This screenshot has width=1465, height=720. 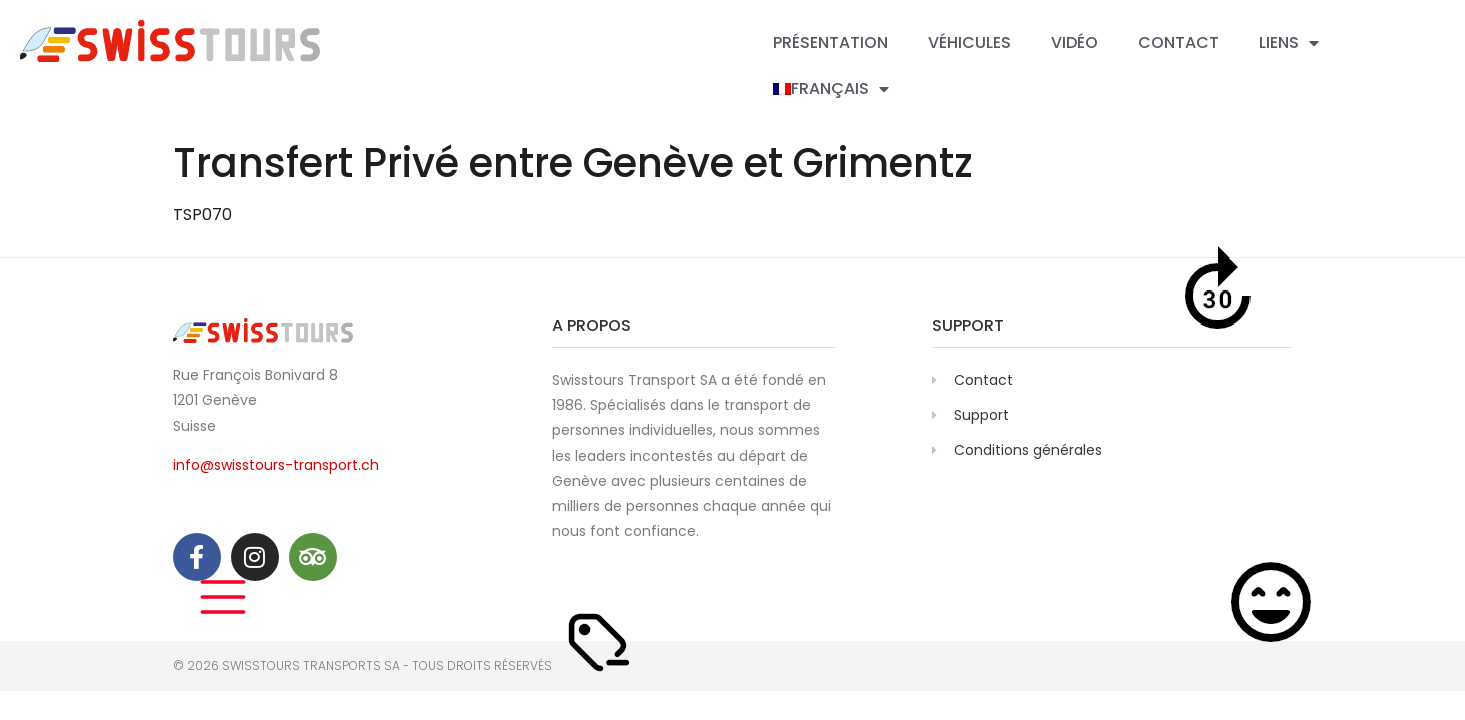 What do you see at coordinates (1271, 602) in the screenshot?
I see `rate your experience as very satisfied` at bounding box center [1271, 602].